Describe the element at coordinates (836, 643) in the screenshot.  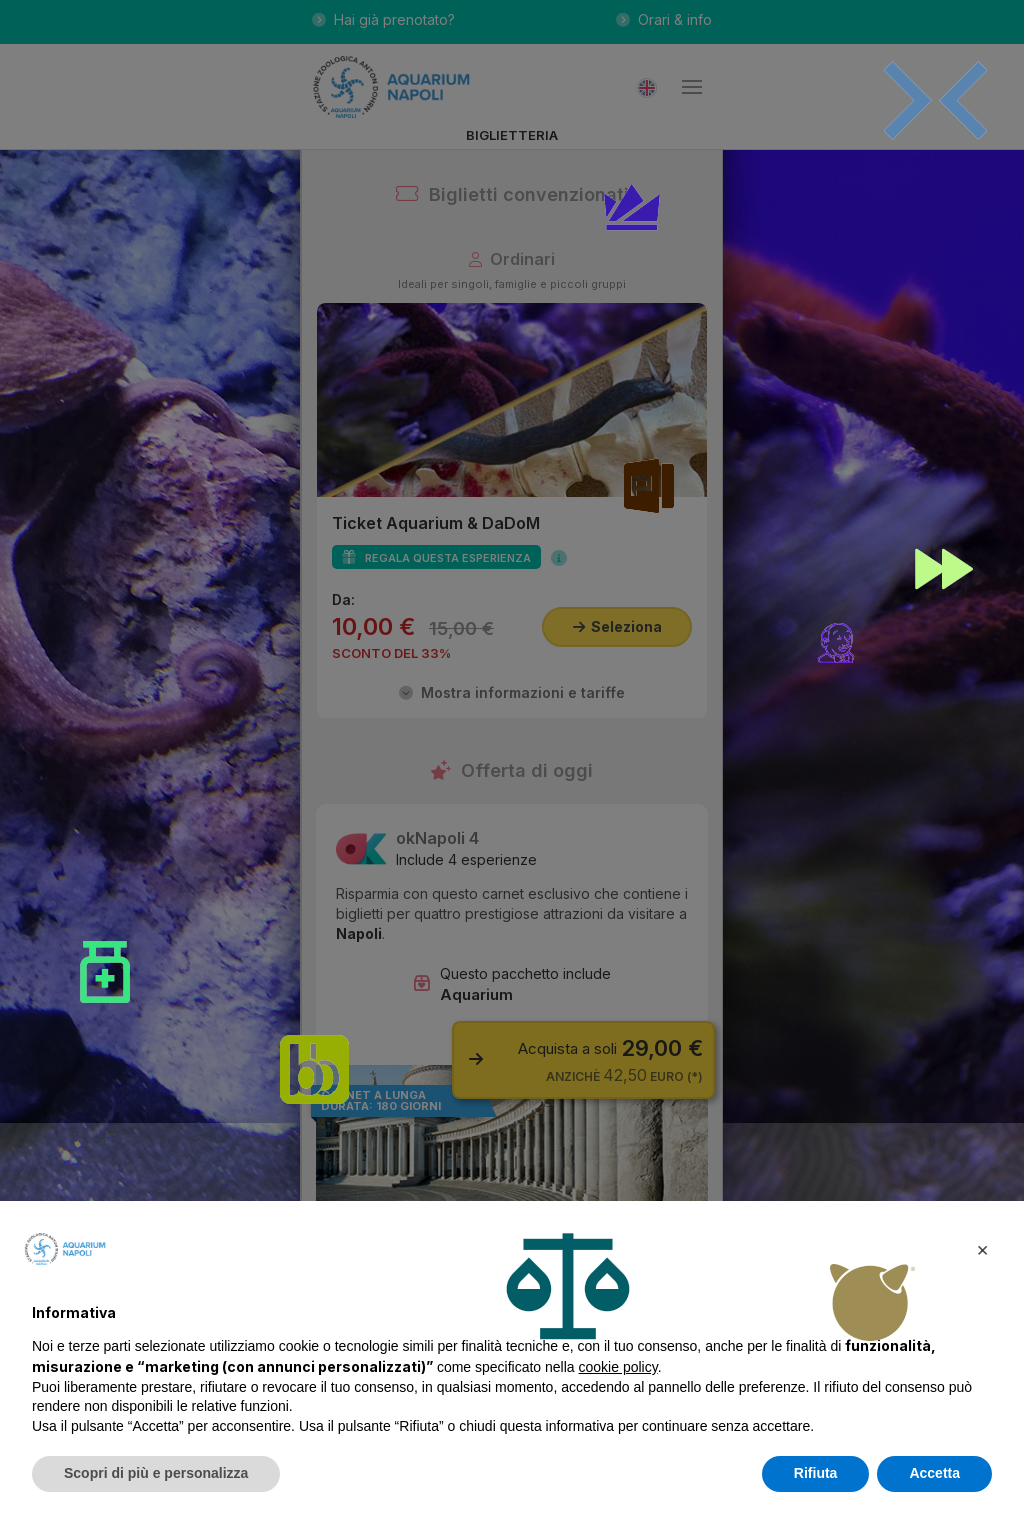
I see `jenkins CI/CD automation server logo` at that location.